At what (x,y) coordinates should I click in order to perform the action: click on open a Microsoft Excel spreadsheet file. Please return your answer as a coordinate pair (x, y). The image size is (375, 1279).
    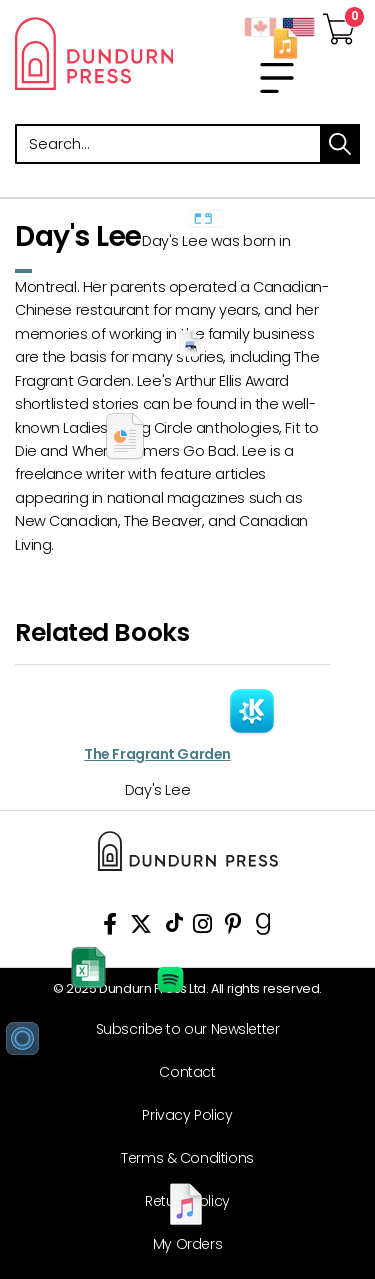
    Looking at the image, I should click on (88, 967).